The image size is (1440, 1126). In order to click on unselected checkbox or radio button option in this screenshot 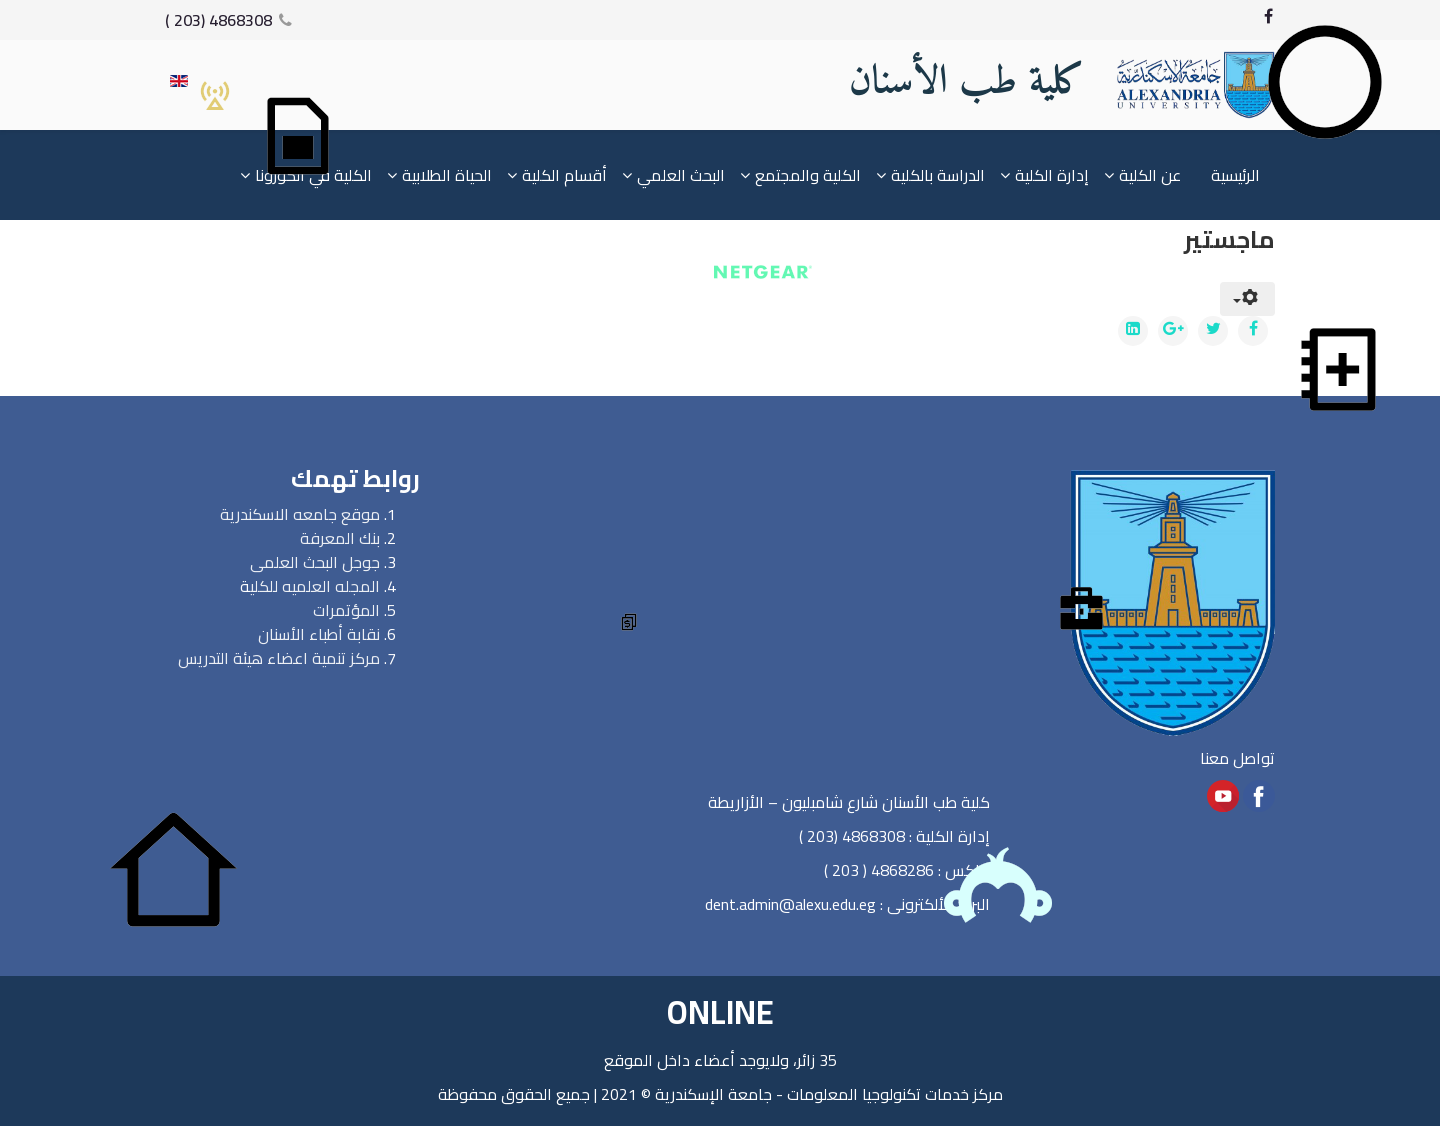, I will do `click(1325, 82)`.